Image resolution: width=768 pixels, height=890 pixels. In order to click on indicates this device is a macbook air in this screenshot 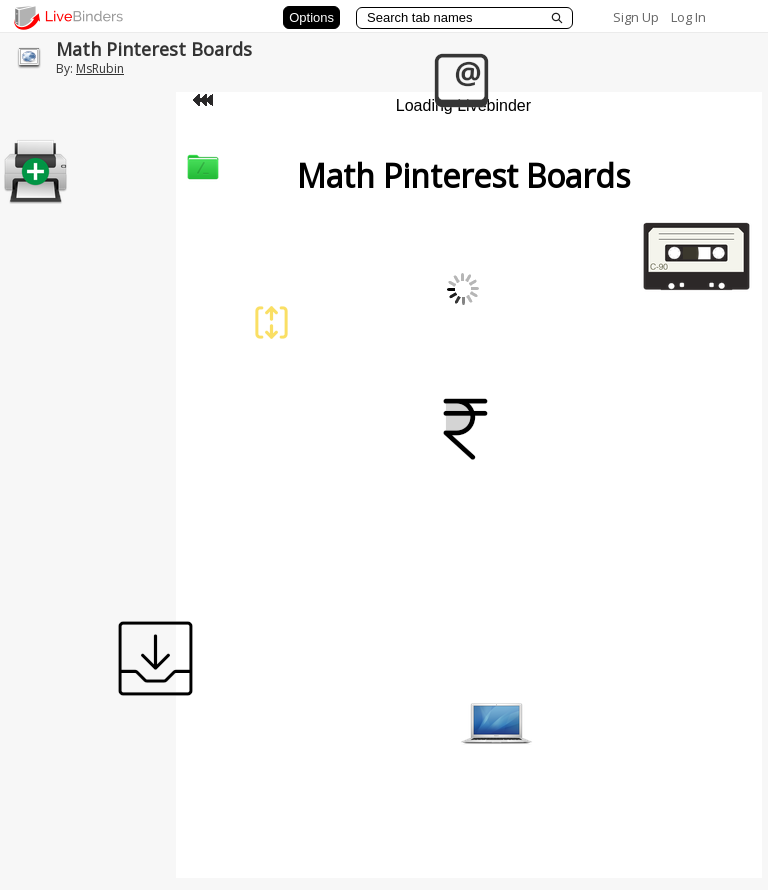, I will do `click(496, 719)`.